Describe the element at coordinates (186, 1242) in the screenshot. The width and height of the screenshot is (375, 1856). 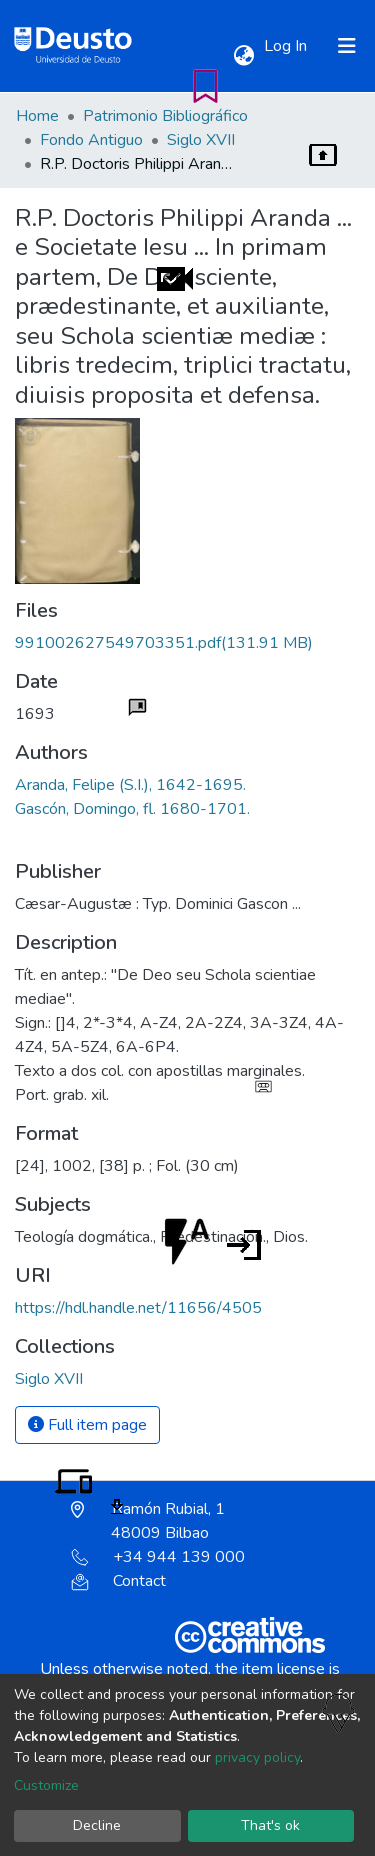
I see `enable automatic flash mode for camera` at that location.